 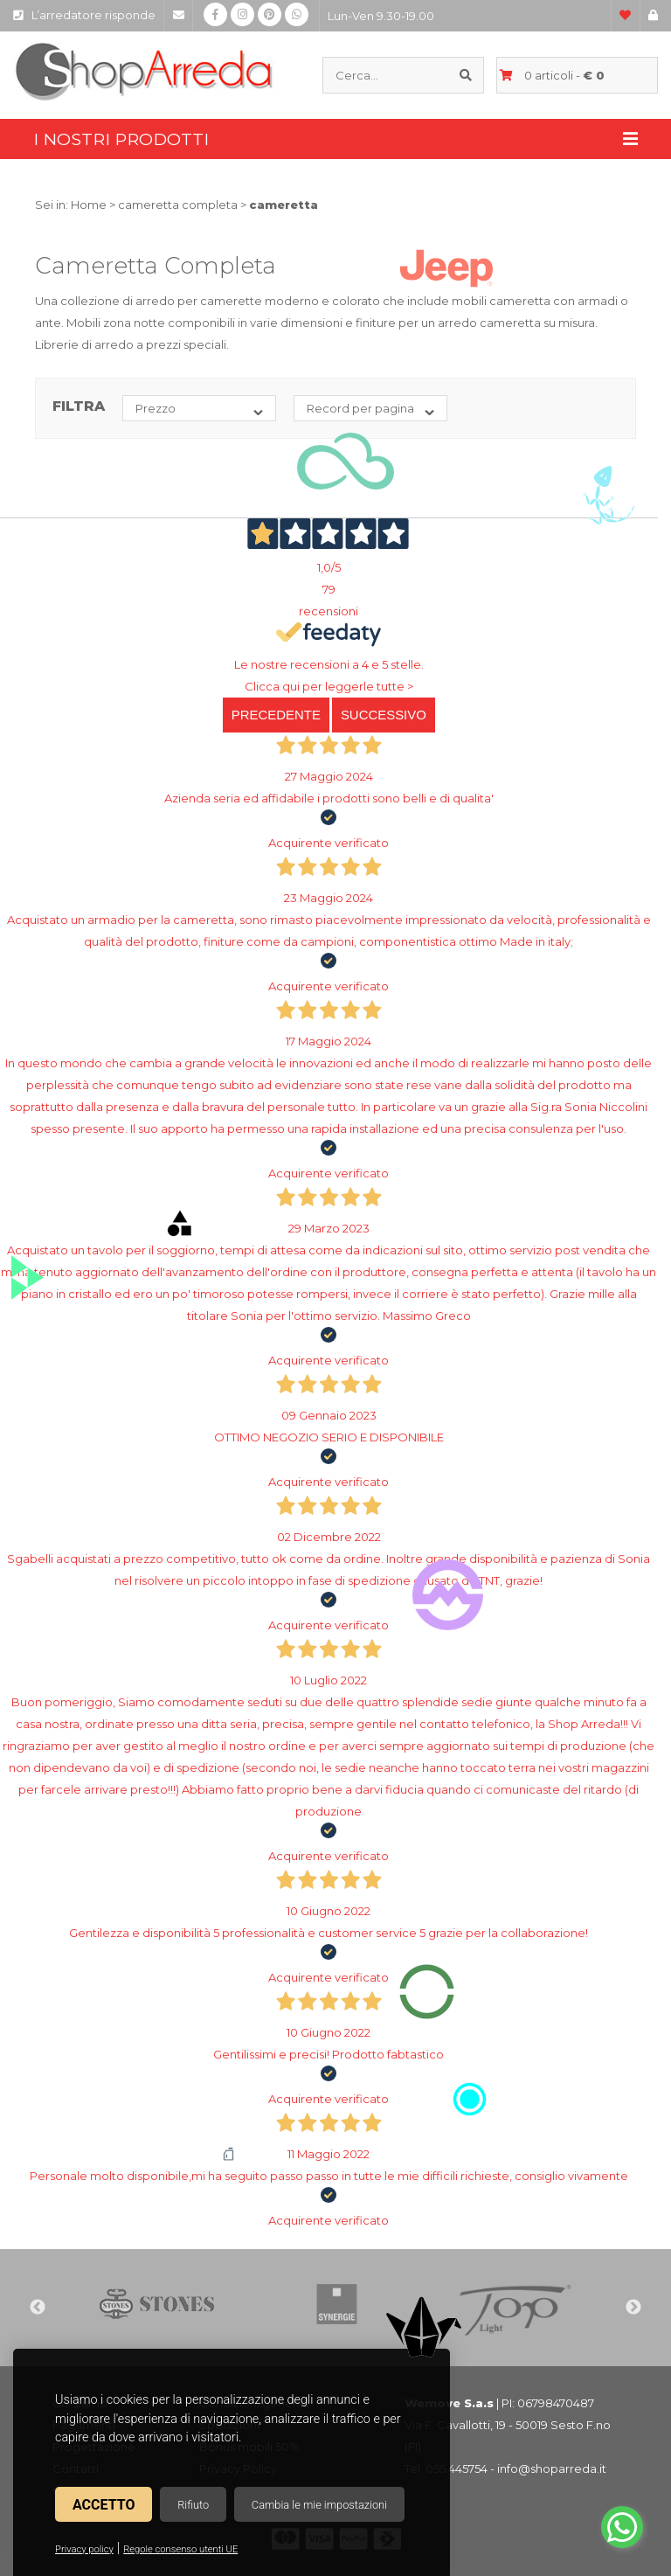 What do you see at coordinates (424, 2327) in the screenshot?
I see `open padlet app` at bounding box center [424, 2327].